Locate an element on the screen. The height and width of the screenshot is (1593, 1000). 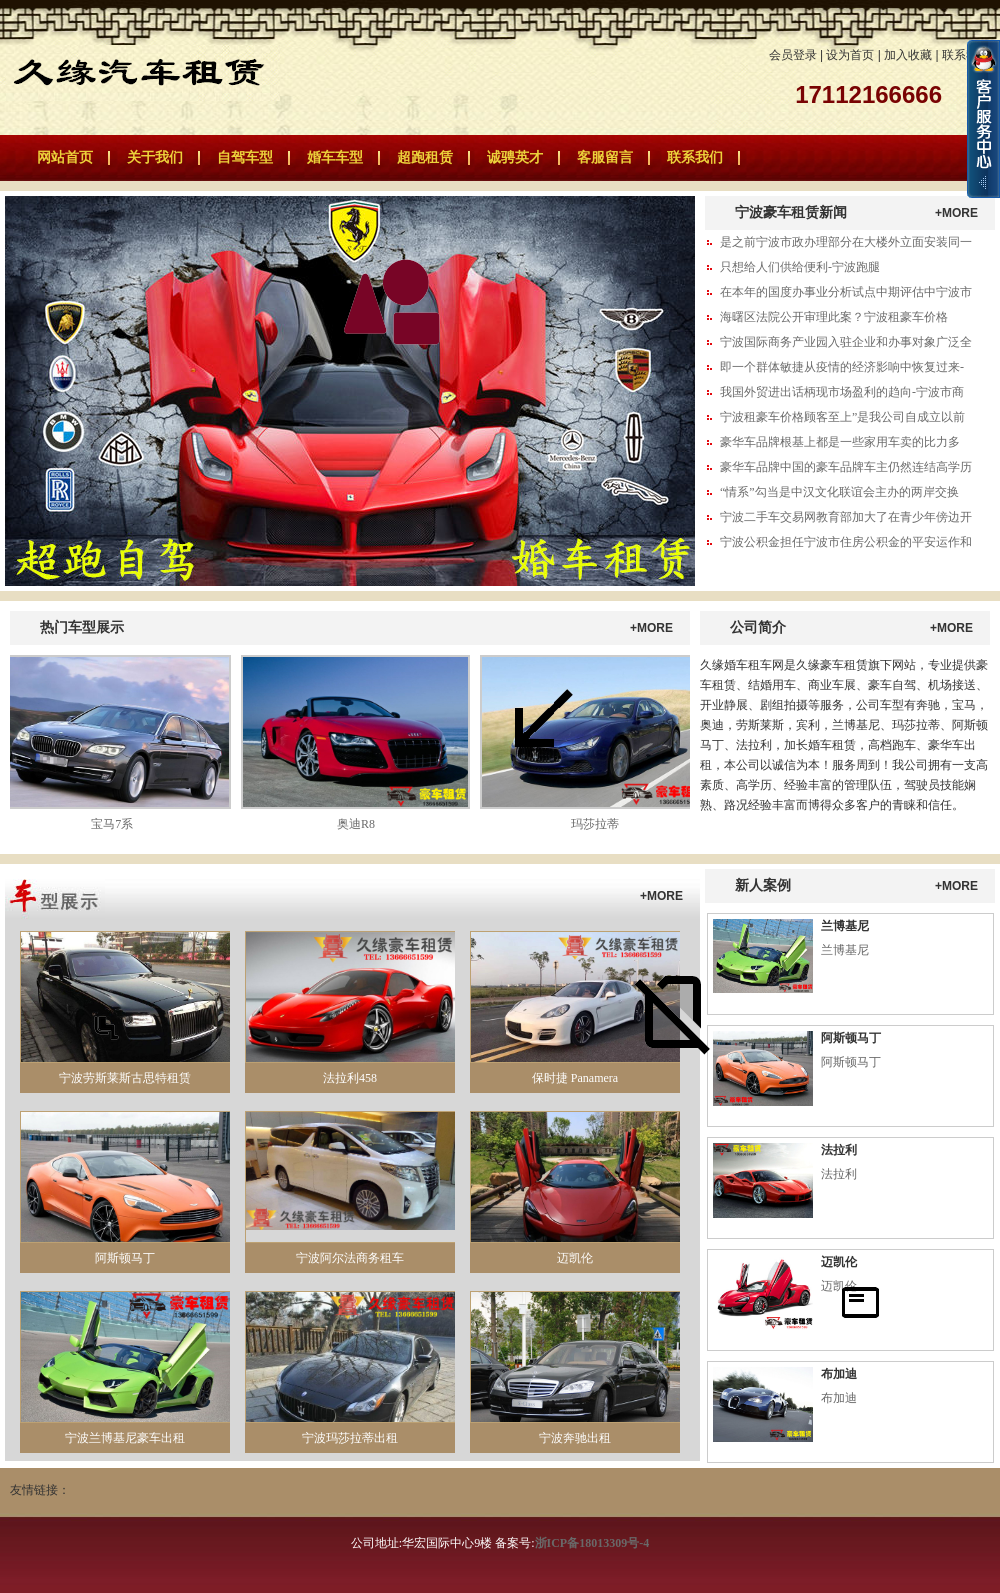
standard legroom seat selection is located at coordinates (106, 1028).